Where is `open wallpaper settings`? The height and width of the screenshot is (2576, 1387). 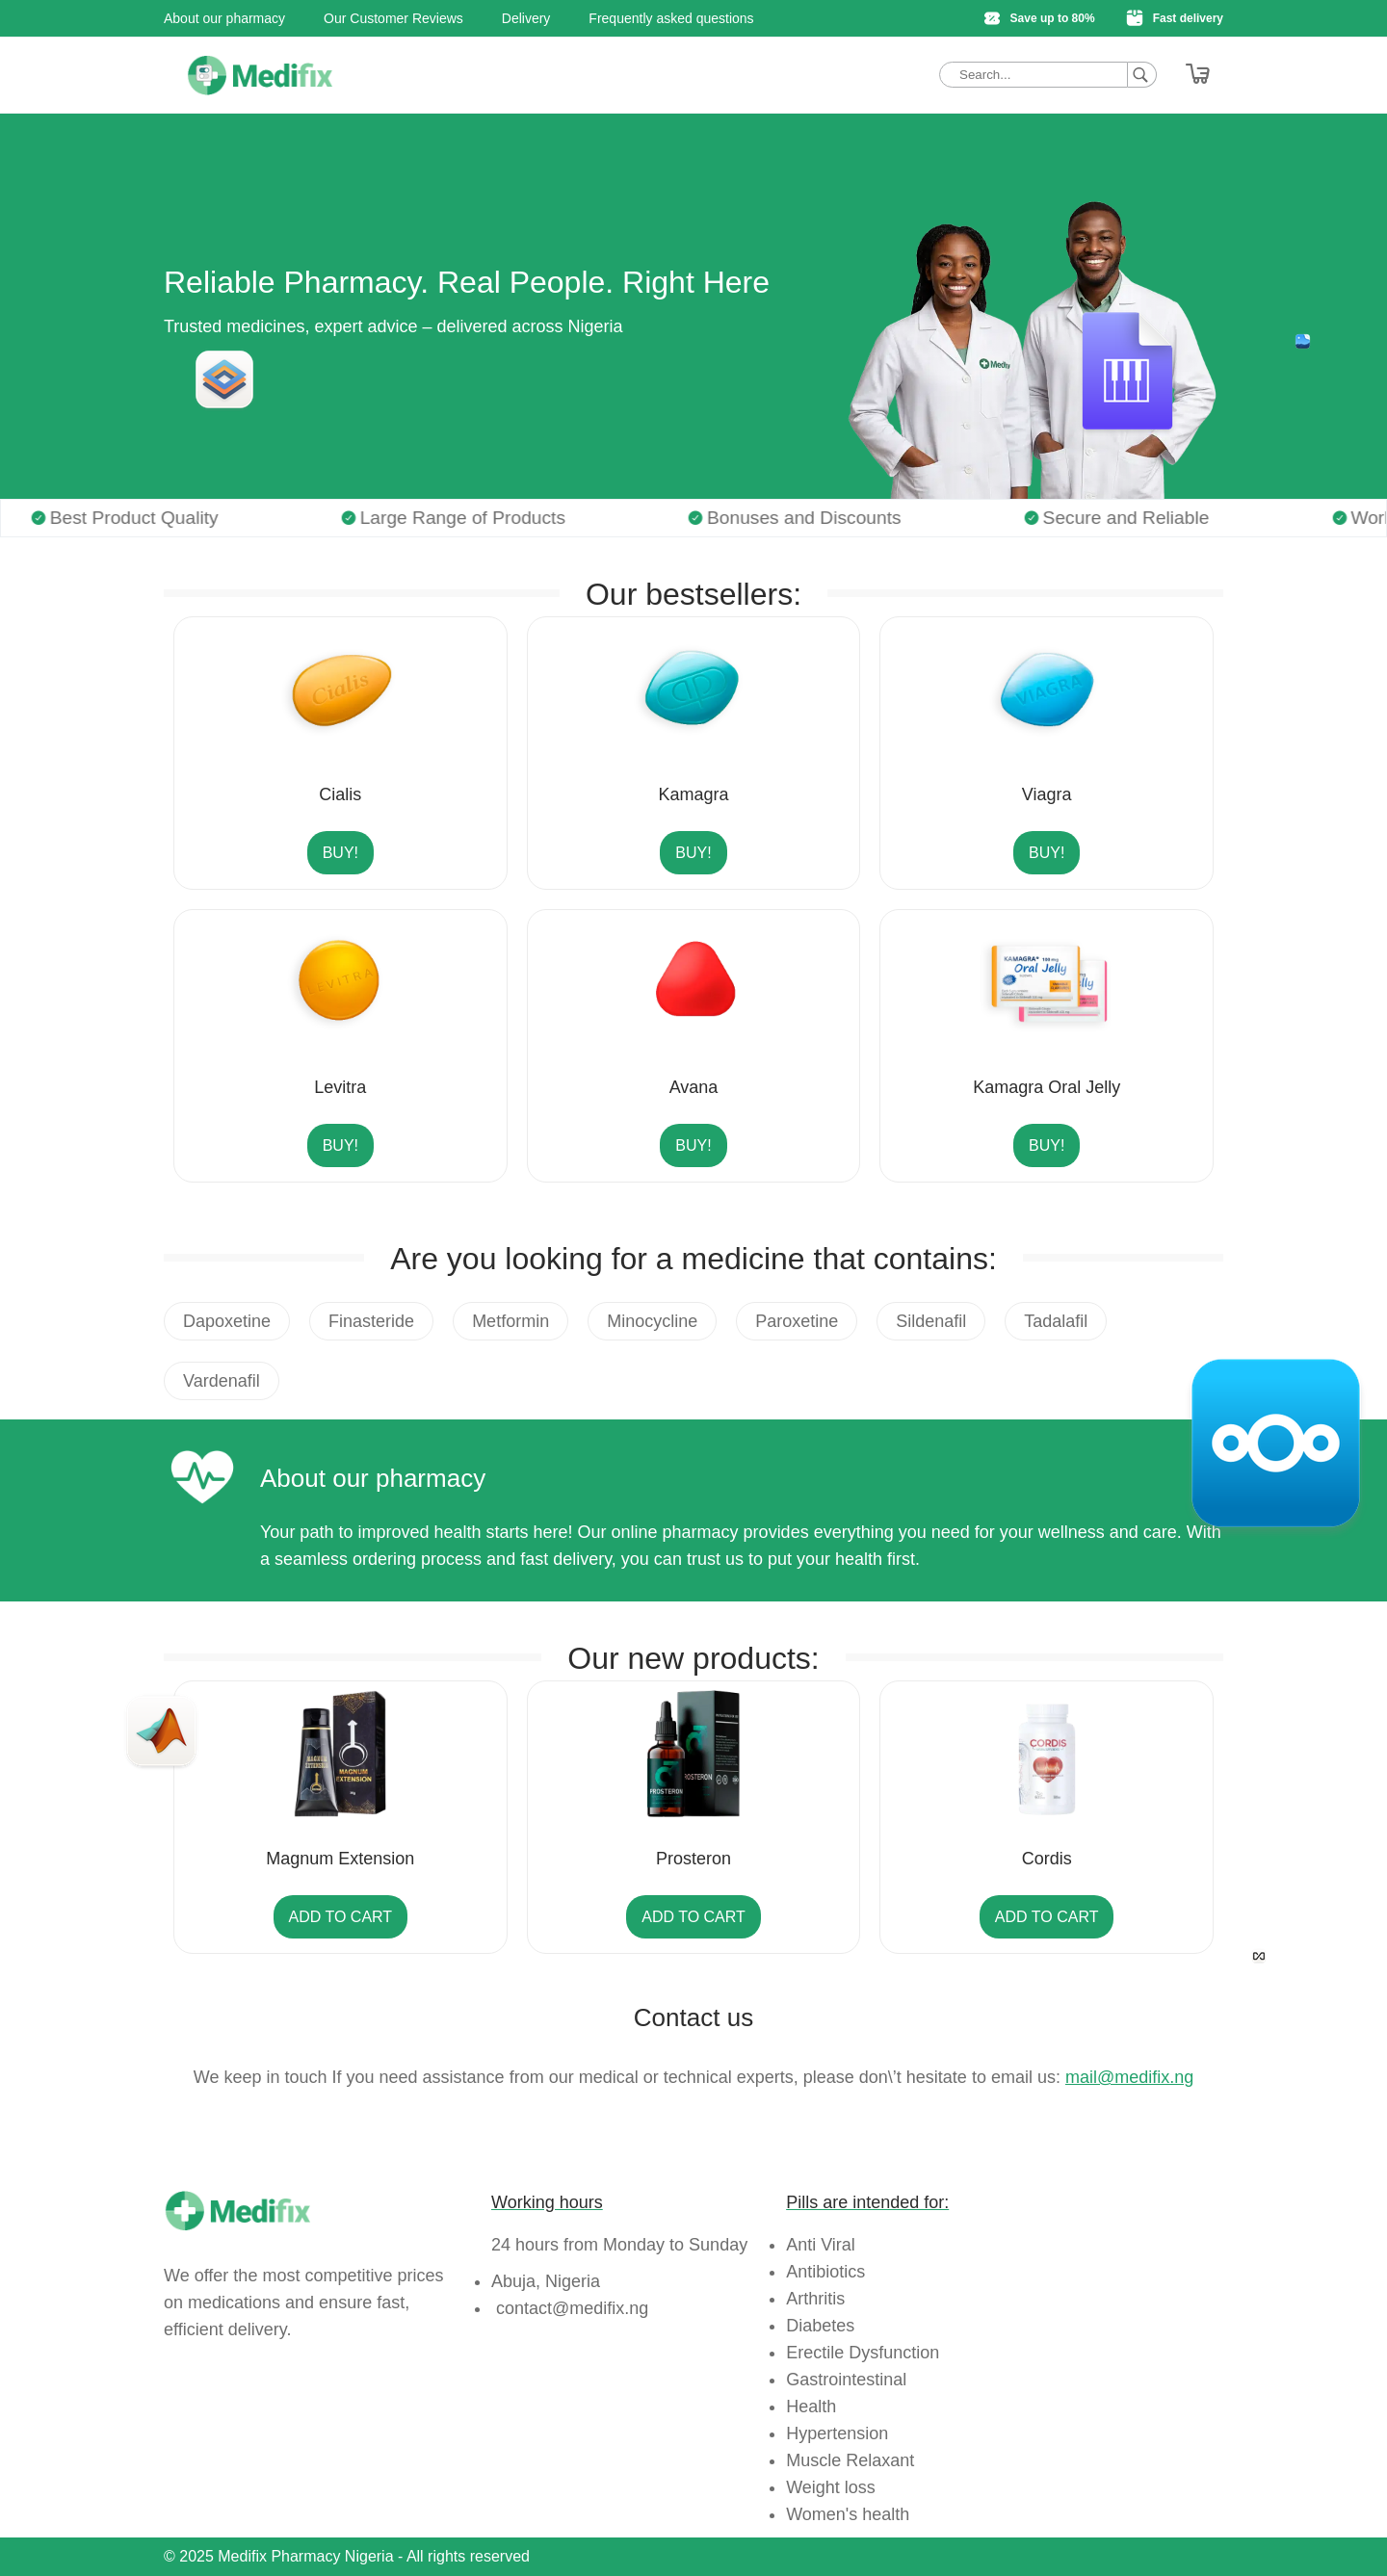 open wallpaper settings is located at coordinates (1302, 341).